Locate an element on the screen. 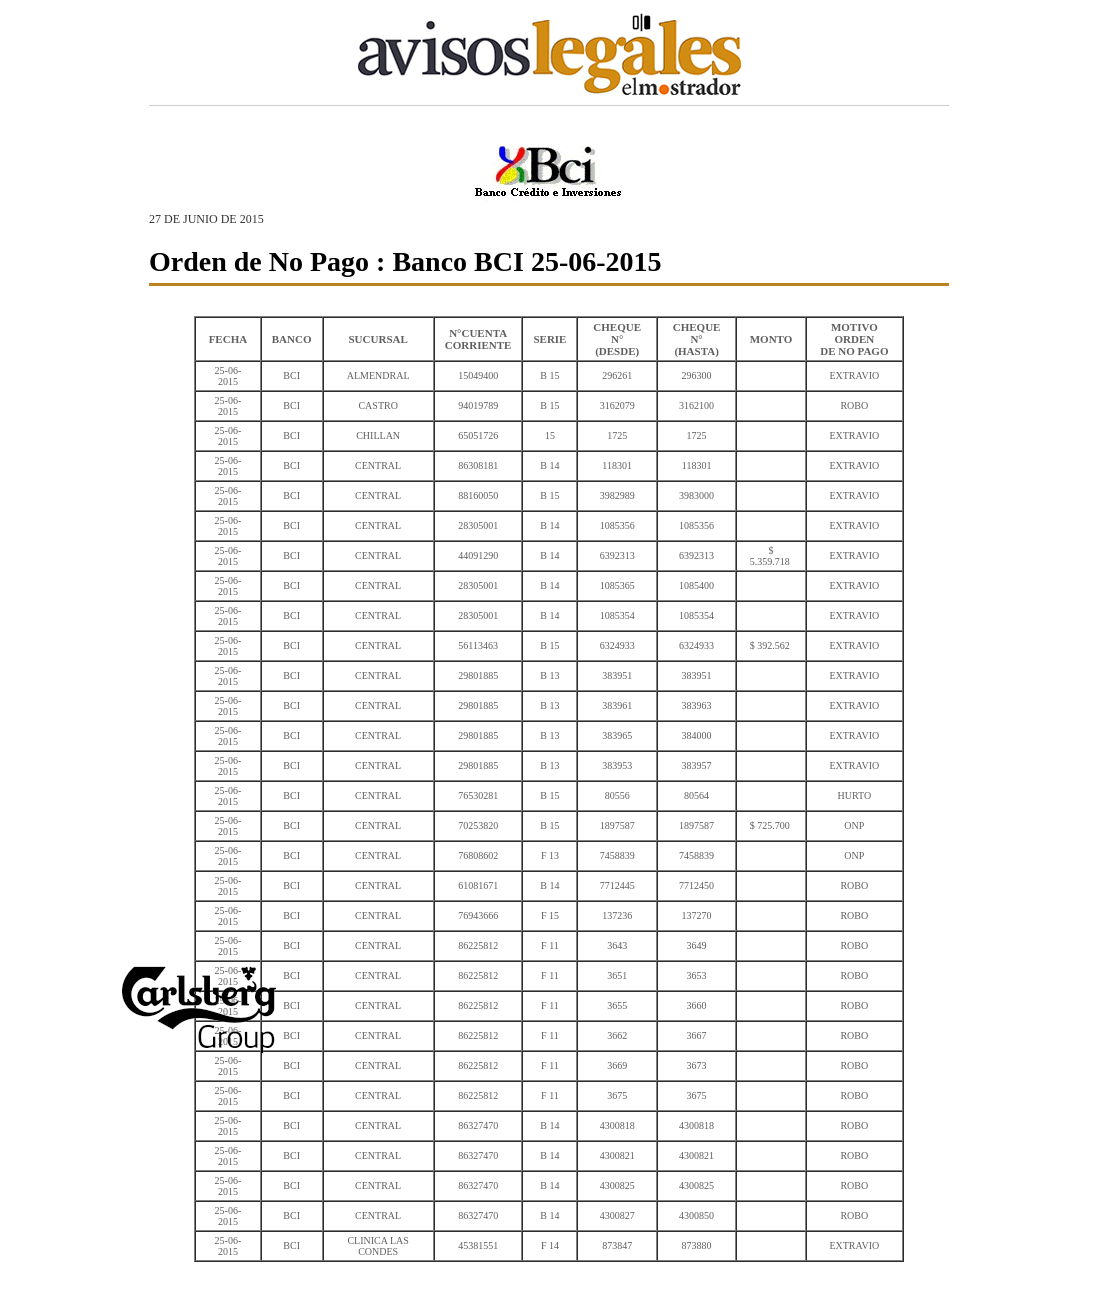 This screenshot has height=1302, width=1098. flip image horizontally is located at coordinates (641, 22).